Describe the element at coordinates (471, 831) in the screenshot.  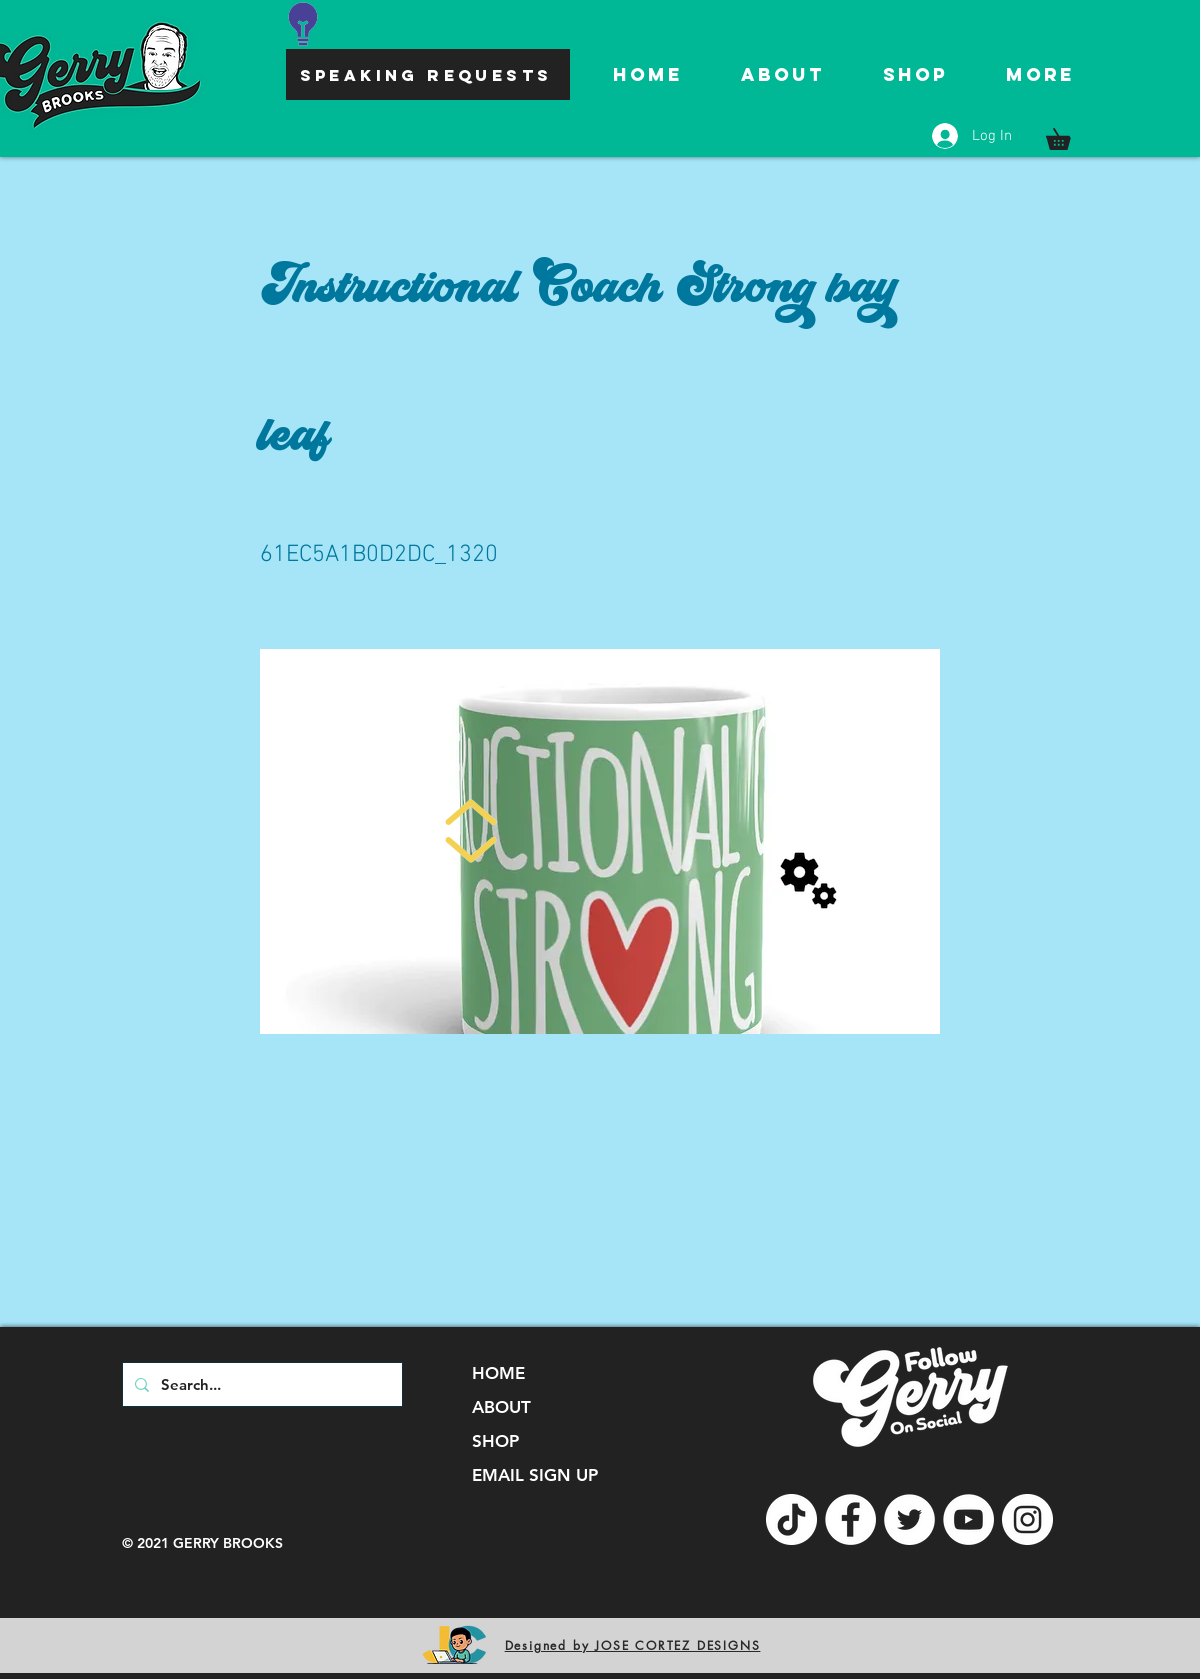
I see `expand or collapse a dropdown menu` at that location.